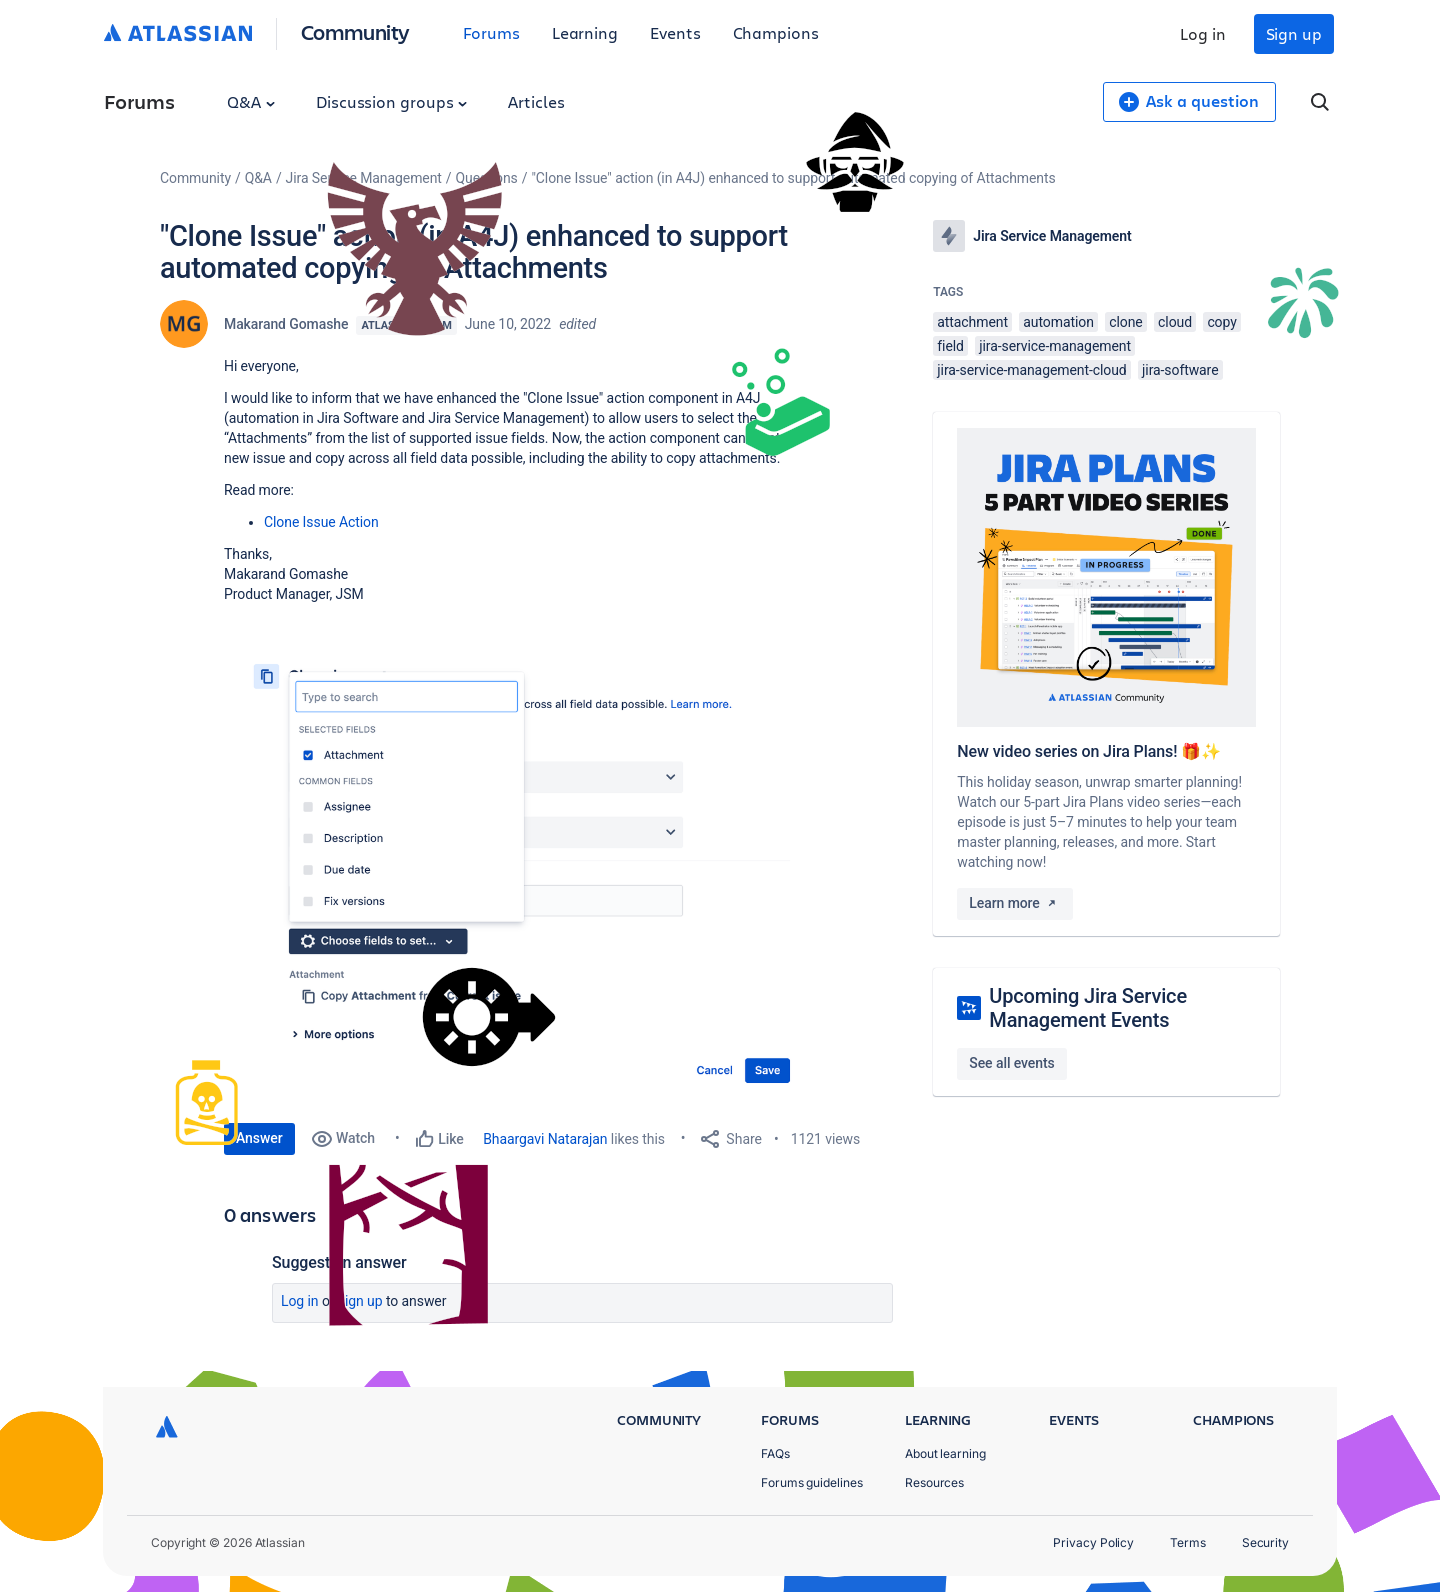 Image resolution: width=1440 pixels, height=1592 pixels. I want to click on represents a guild, clan, or faction emblem, so click(413, 246).